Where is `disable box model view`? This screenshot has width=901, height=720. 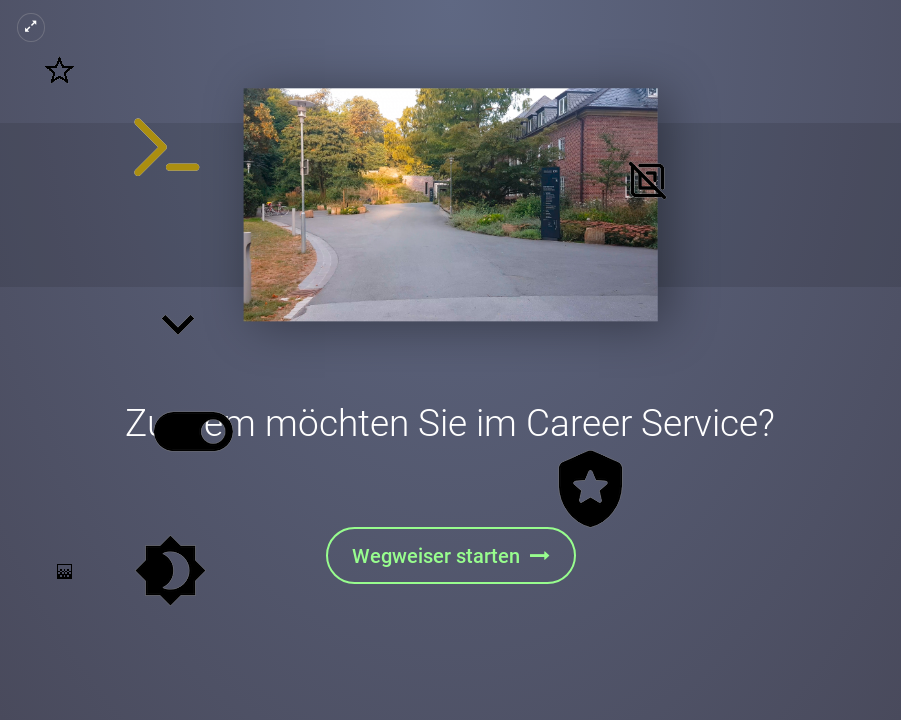
disable box model view is located at coordinates (647, 180).